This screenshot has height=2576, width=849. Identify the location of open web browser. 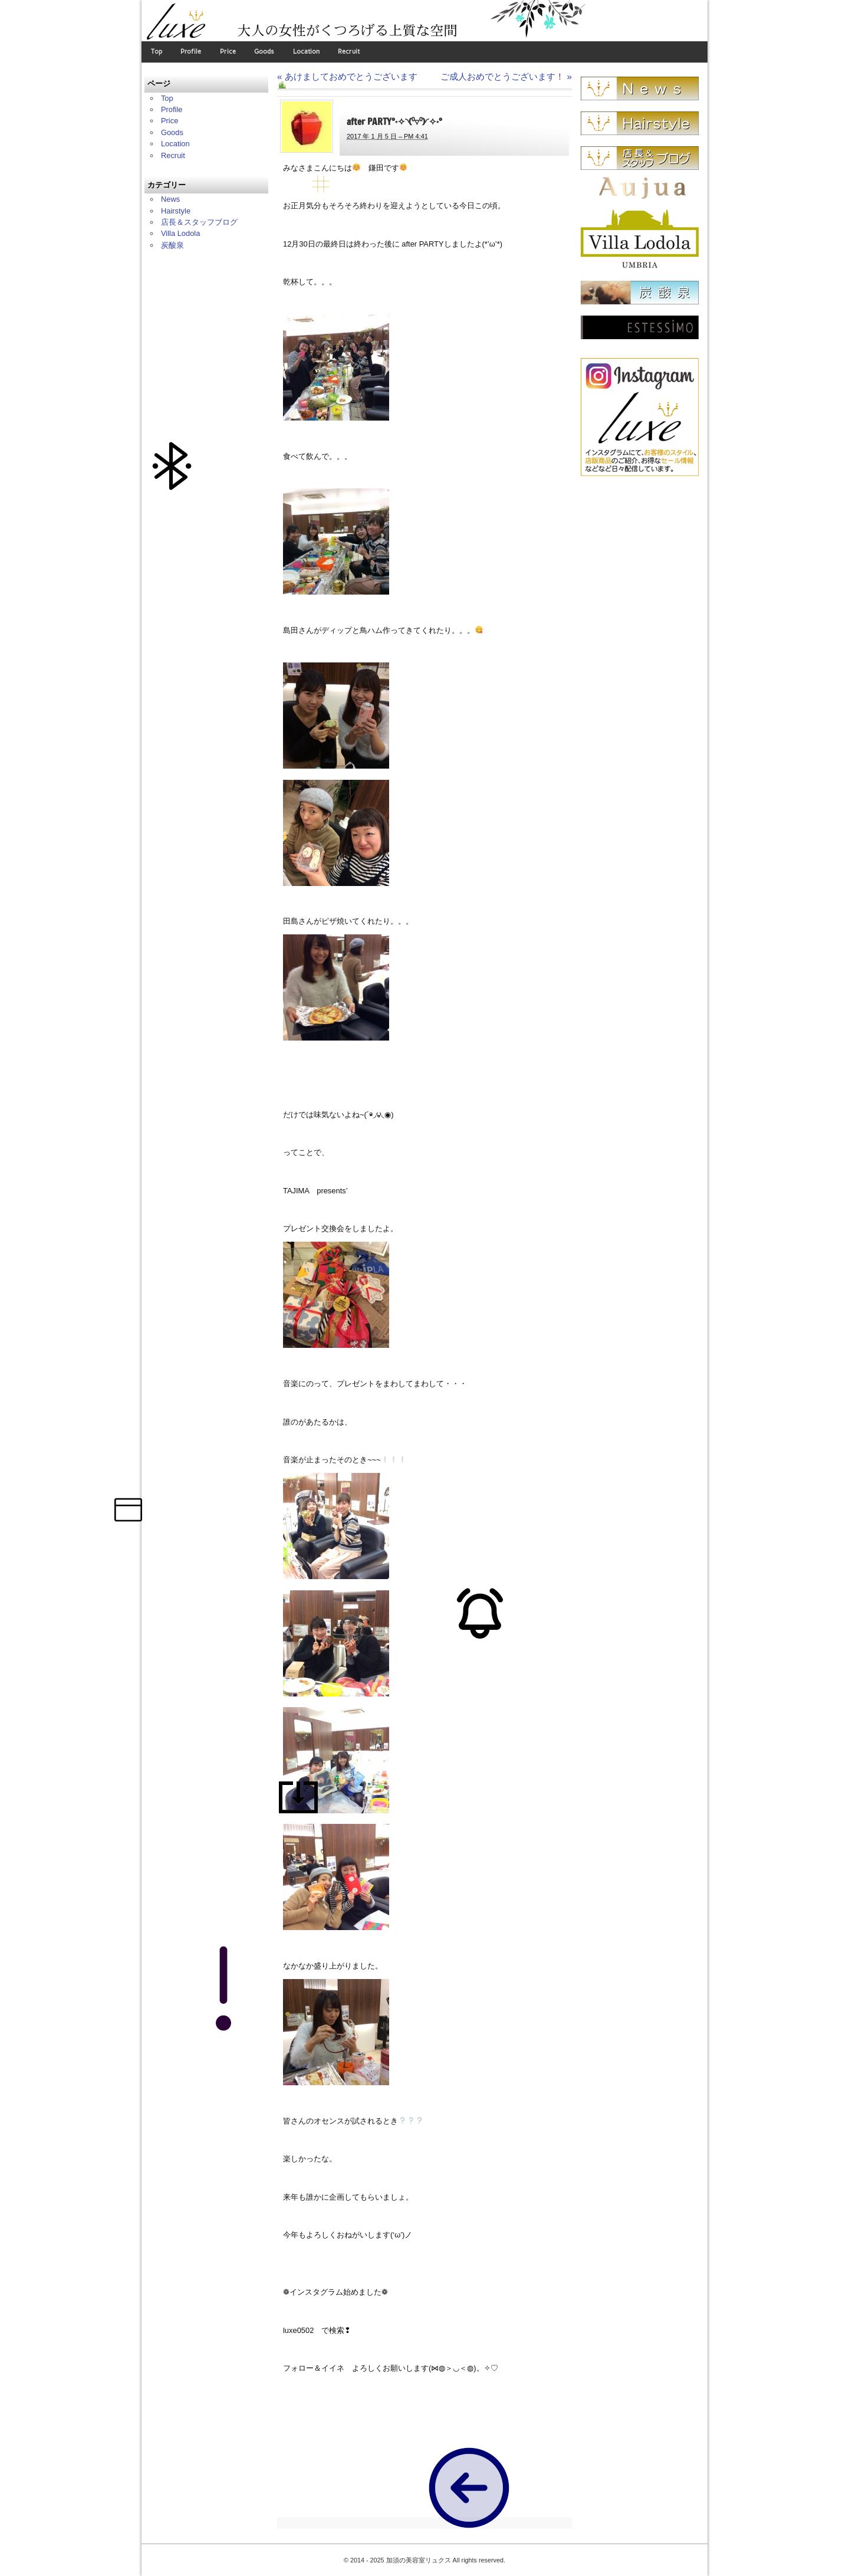
(128, 1509).